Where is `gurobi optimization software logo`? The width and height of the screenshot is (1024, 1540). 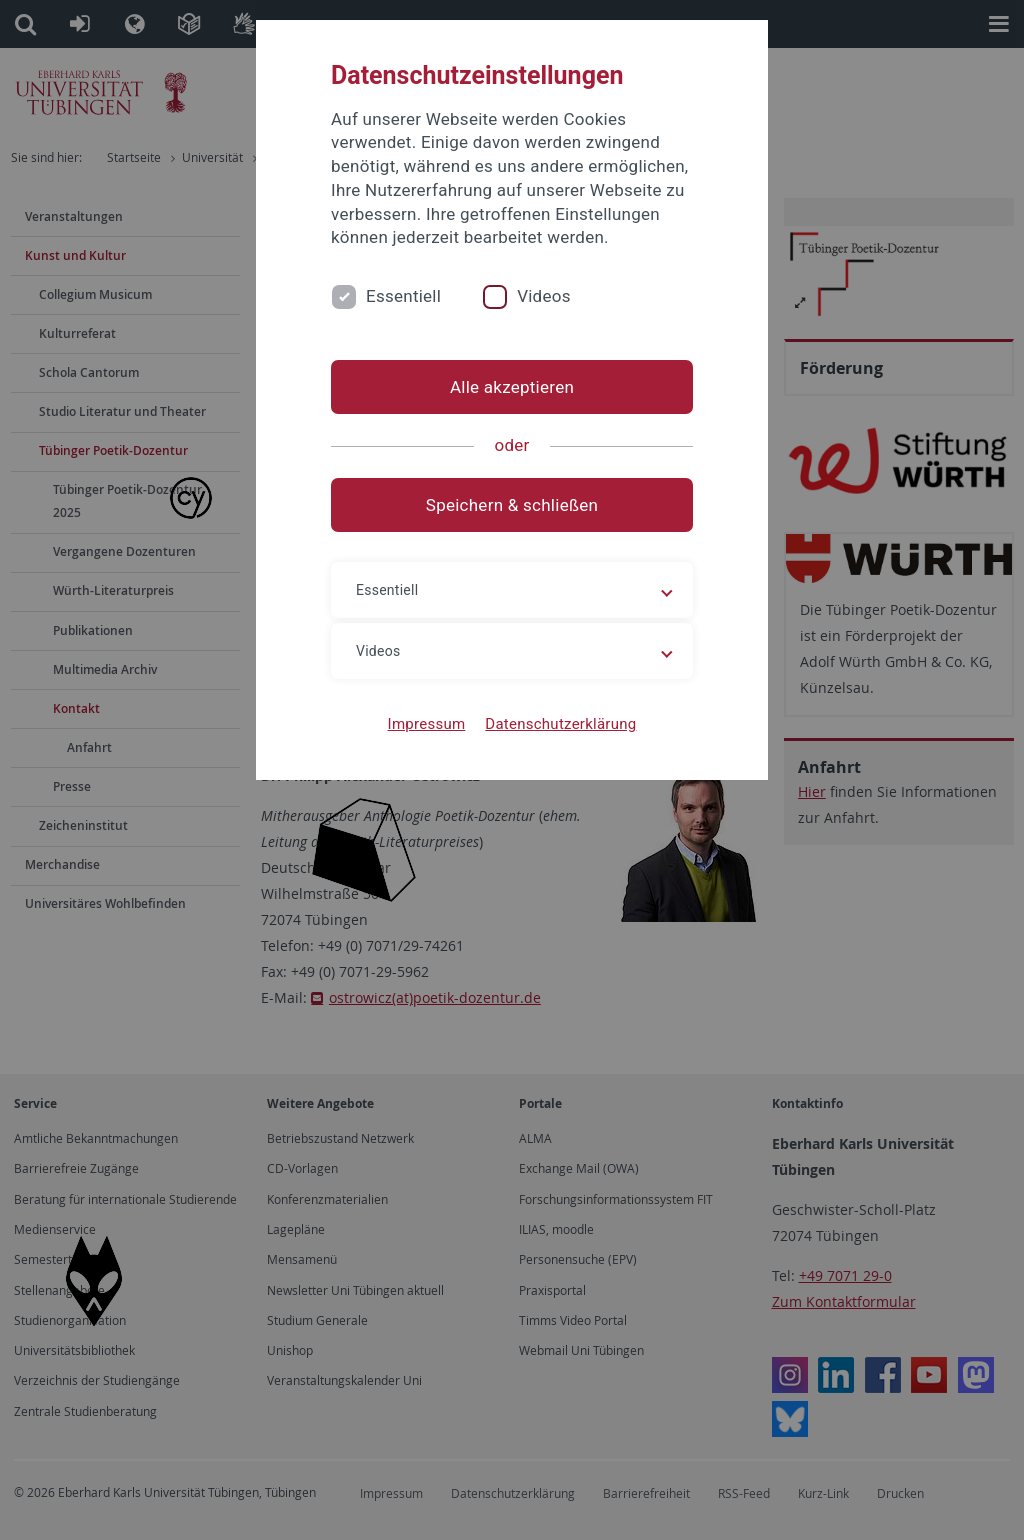
gurobi optimization software logo is located at coordinates (364, 850).